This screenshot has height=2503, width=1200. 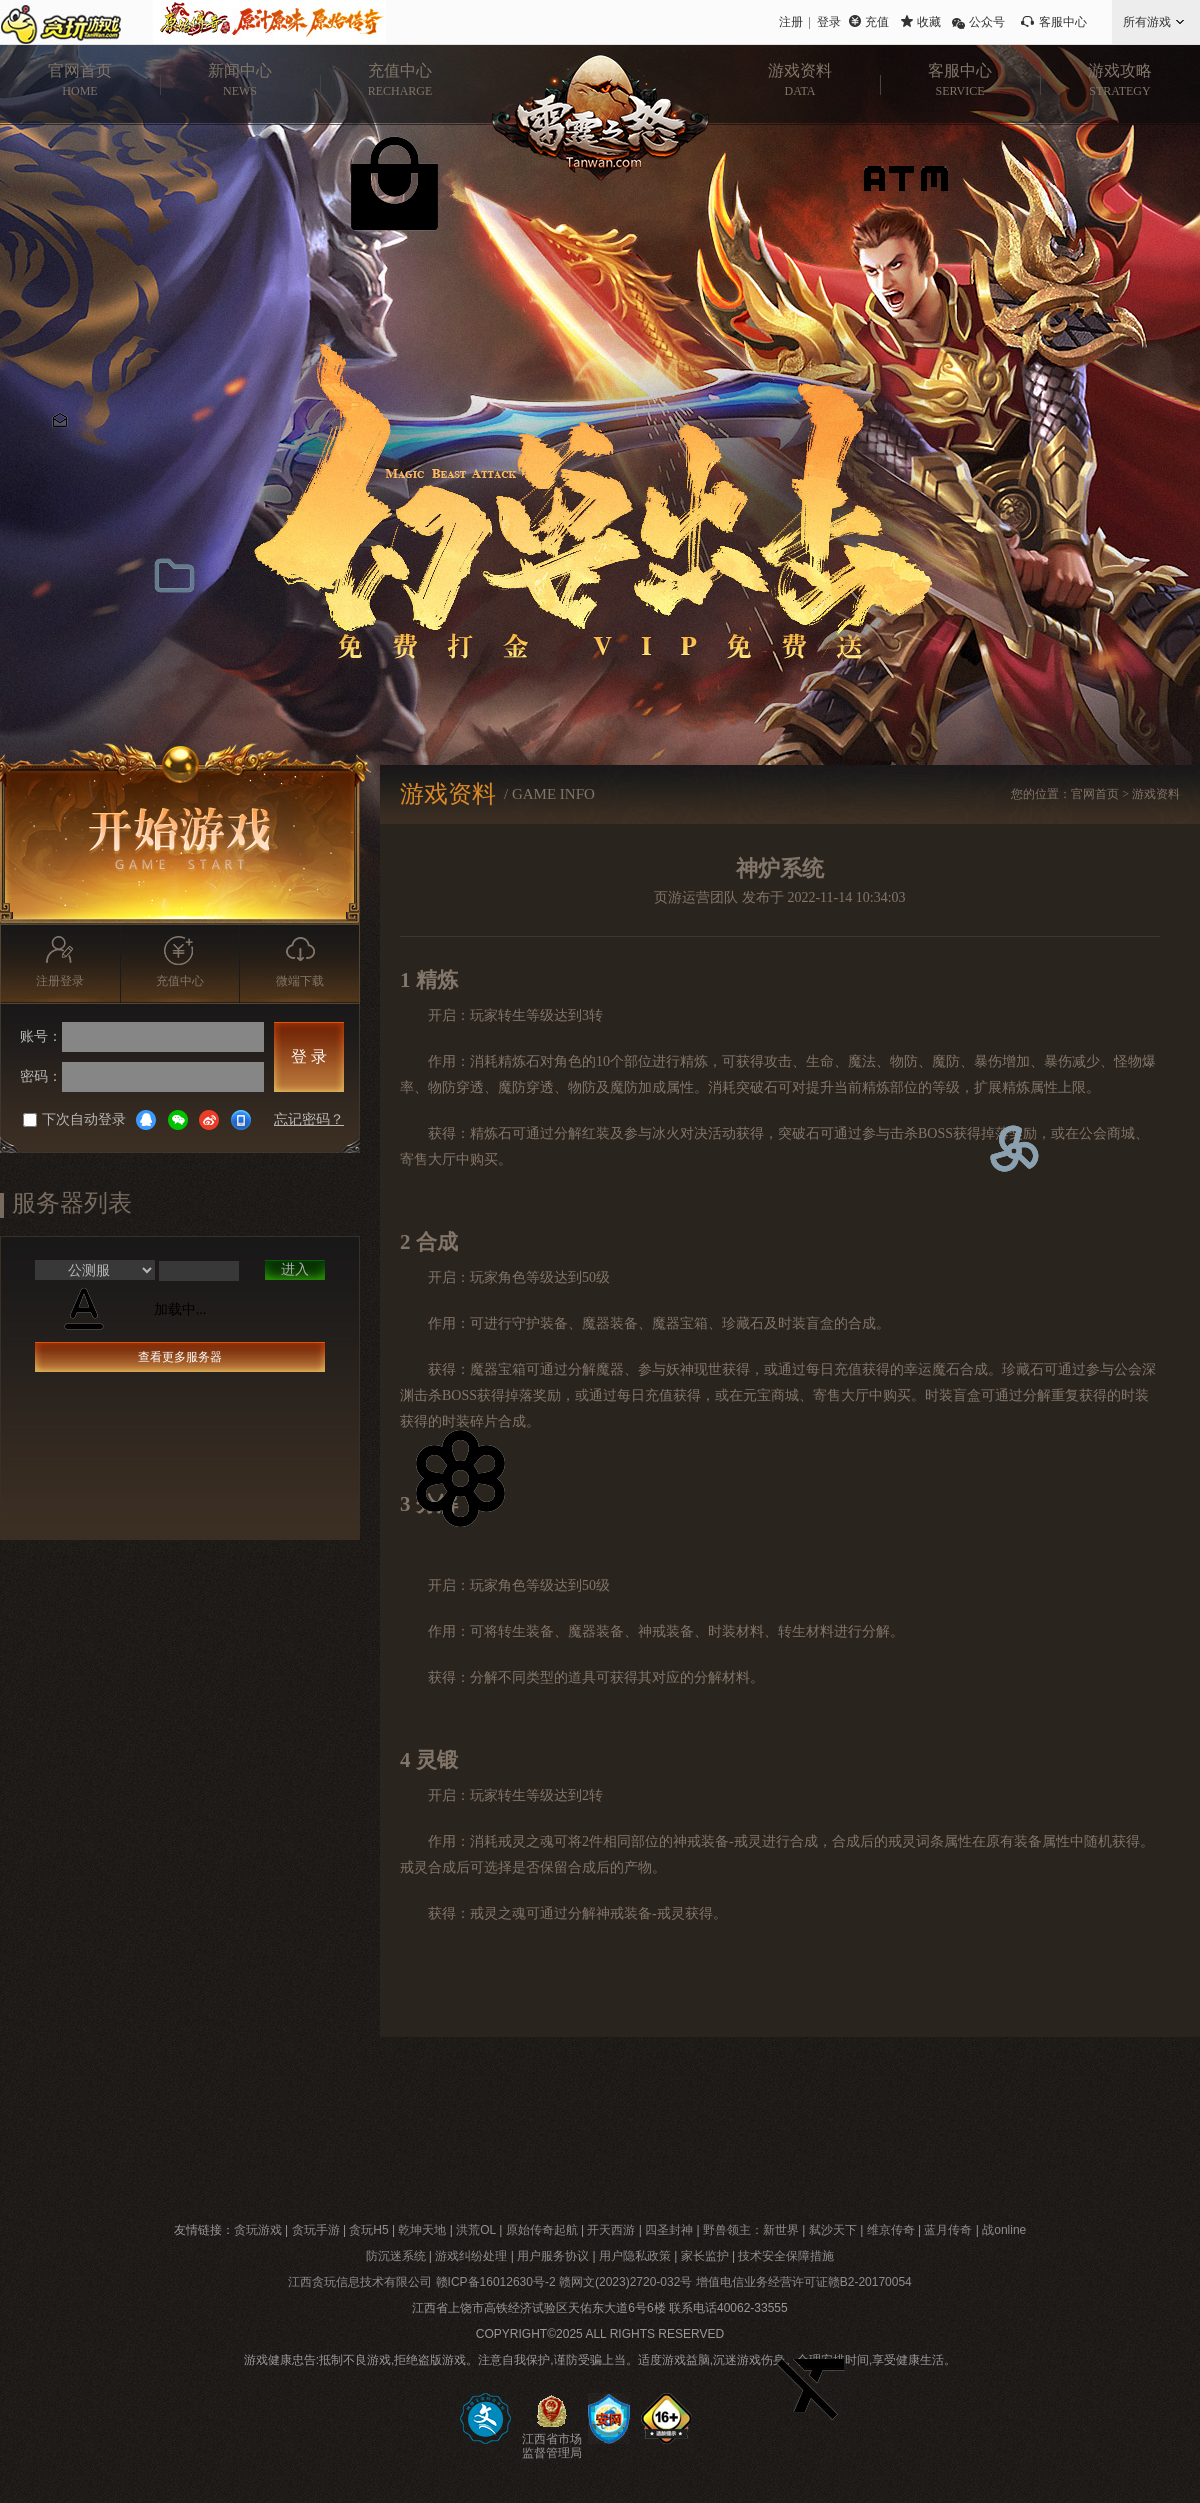 I want to click on clear text formatting, so click(x=814, y=2385).